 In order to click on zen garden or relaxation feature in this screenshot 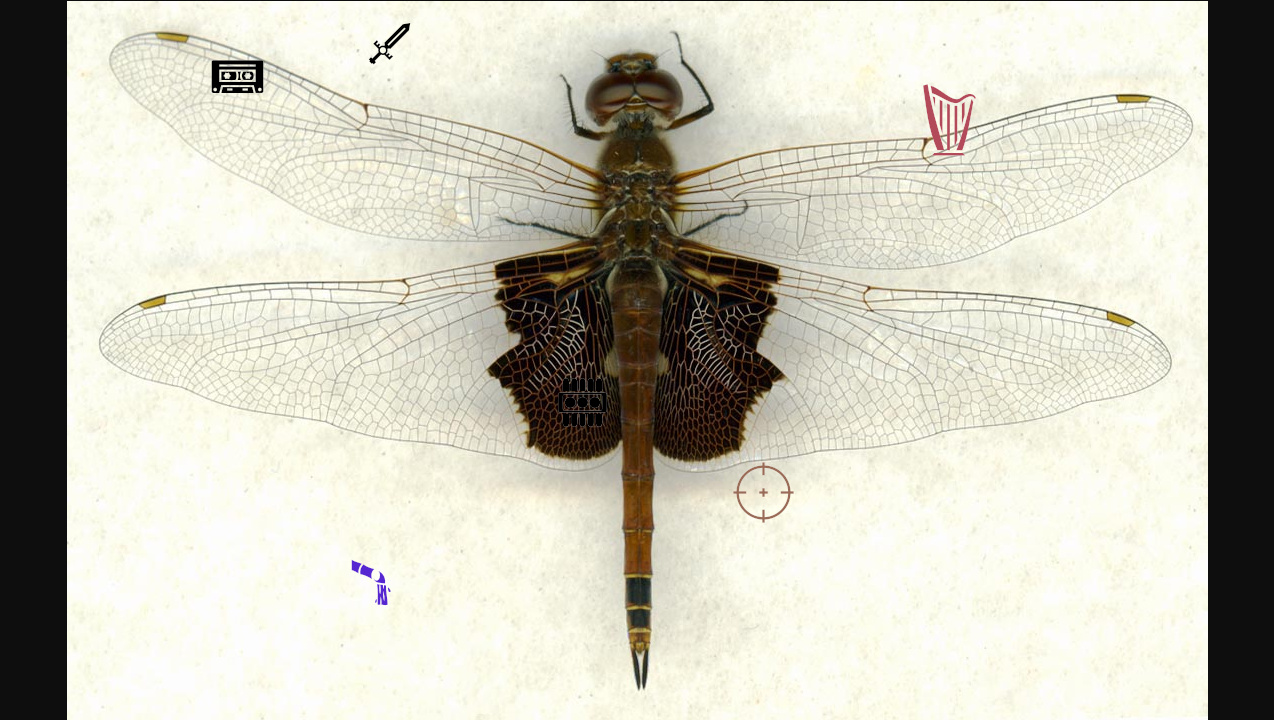, I will do `click(375, 582)`.